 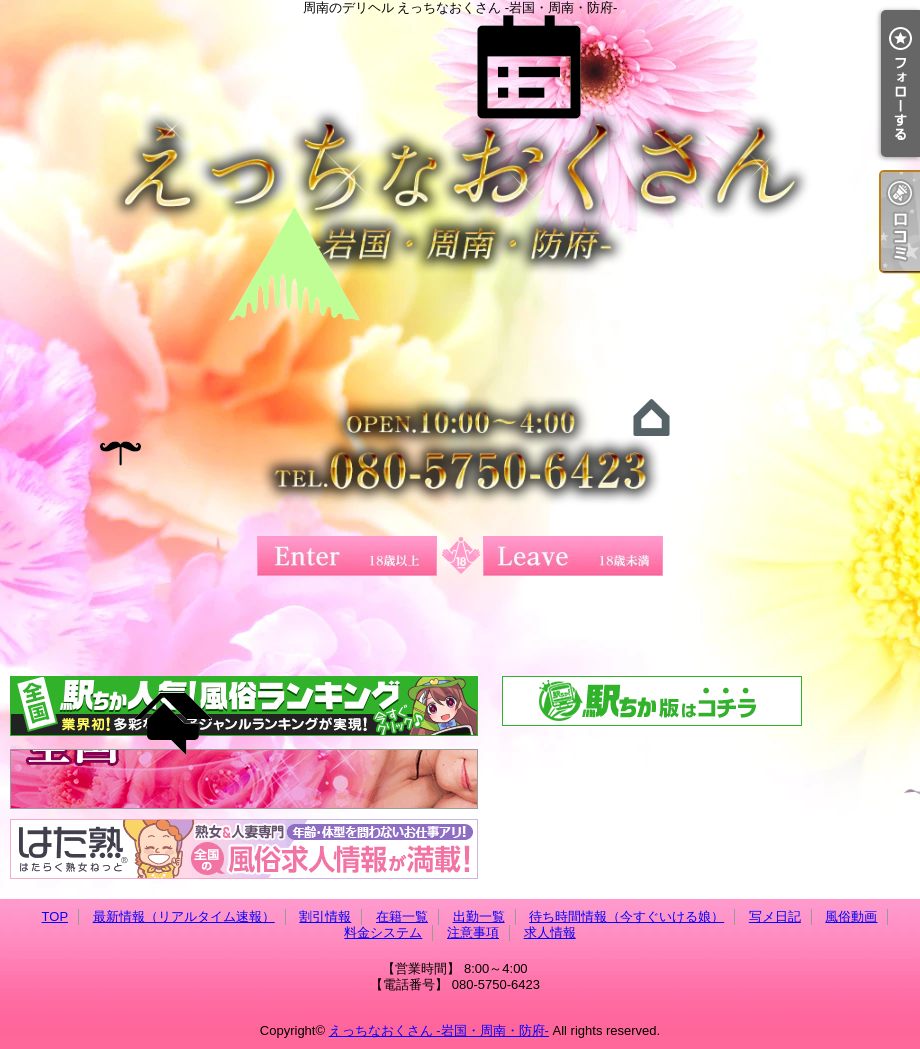 What do you see at coordinates (120, 453) in the screenshot?
I see `handlebars.js templating library logo` at bounding box center [120, 453].